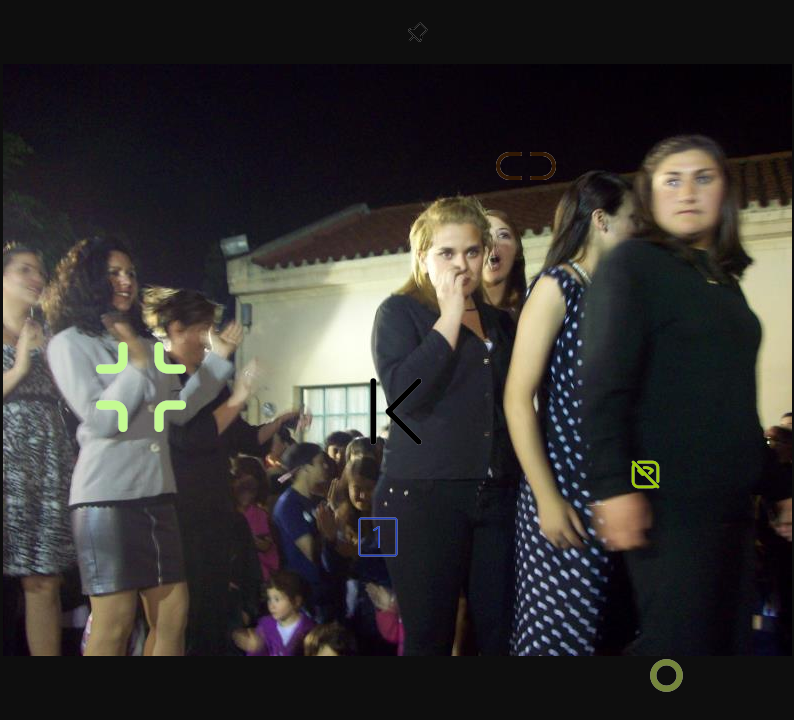 The width and height of the screenshot is (794, 720). I want to click on indicates scaling or resizing is disabled, so click(645, 474).